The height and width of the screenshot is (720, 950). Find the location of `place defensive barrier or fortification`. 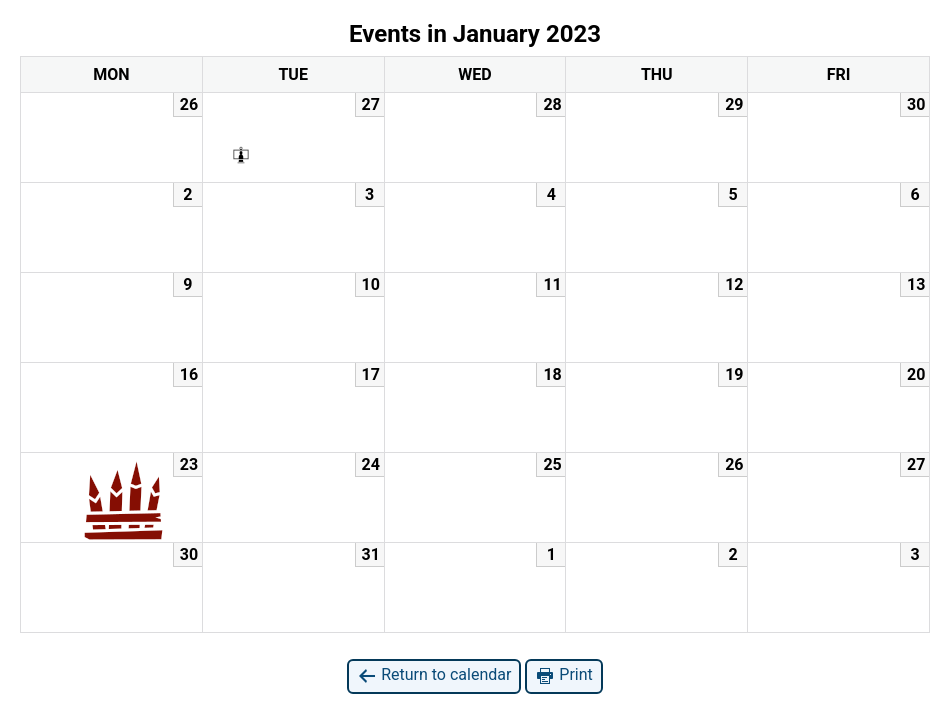

place defensive barrier or fortification is located at coordinates (123, 500).